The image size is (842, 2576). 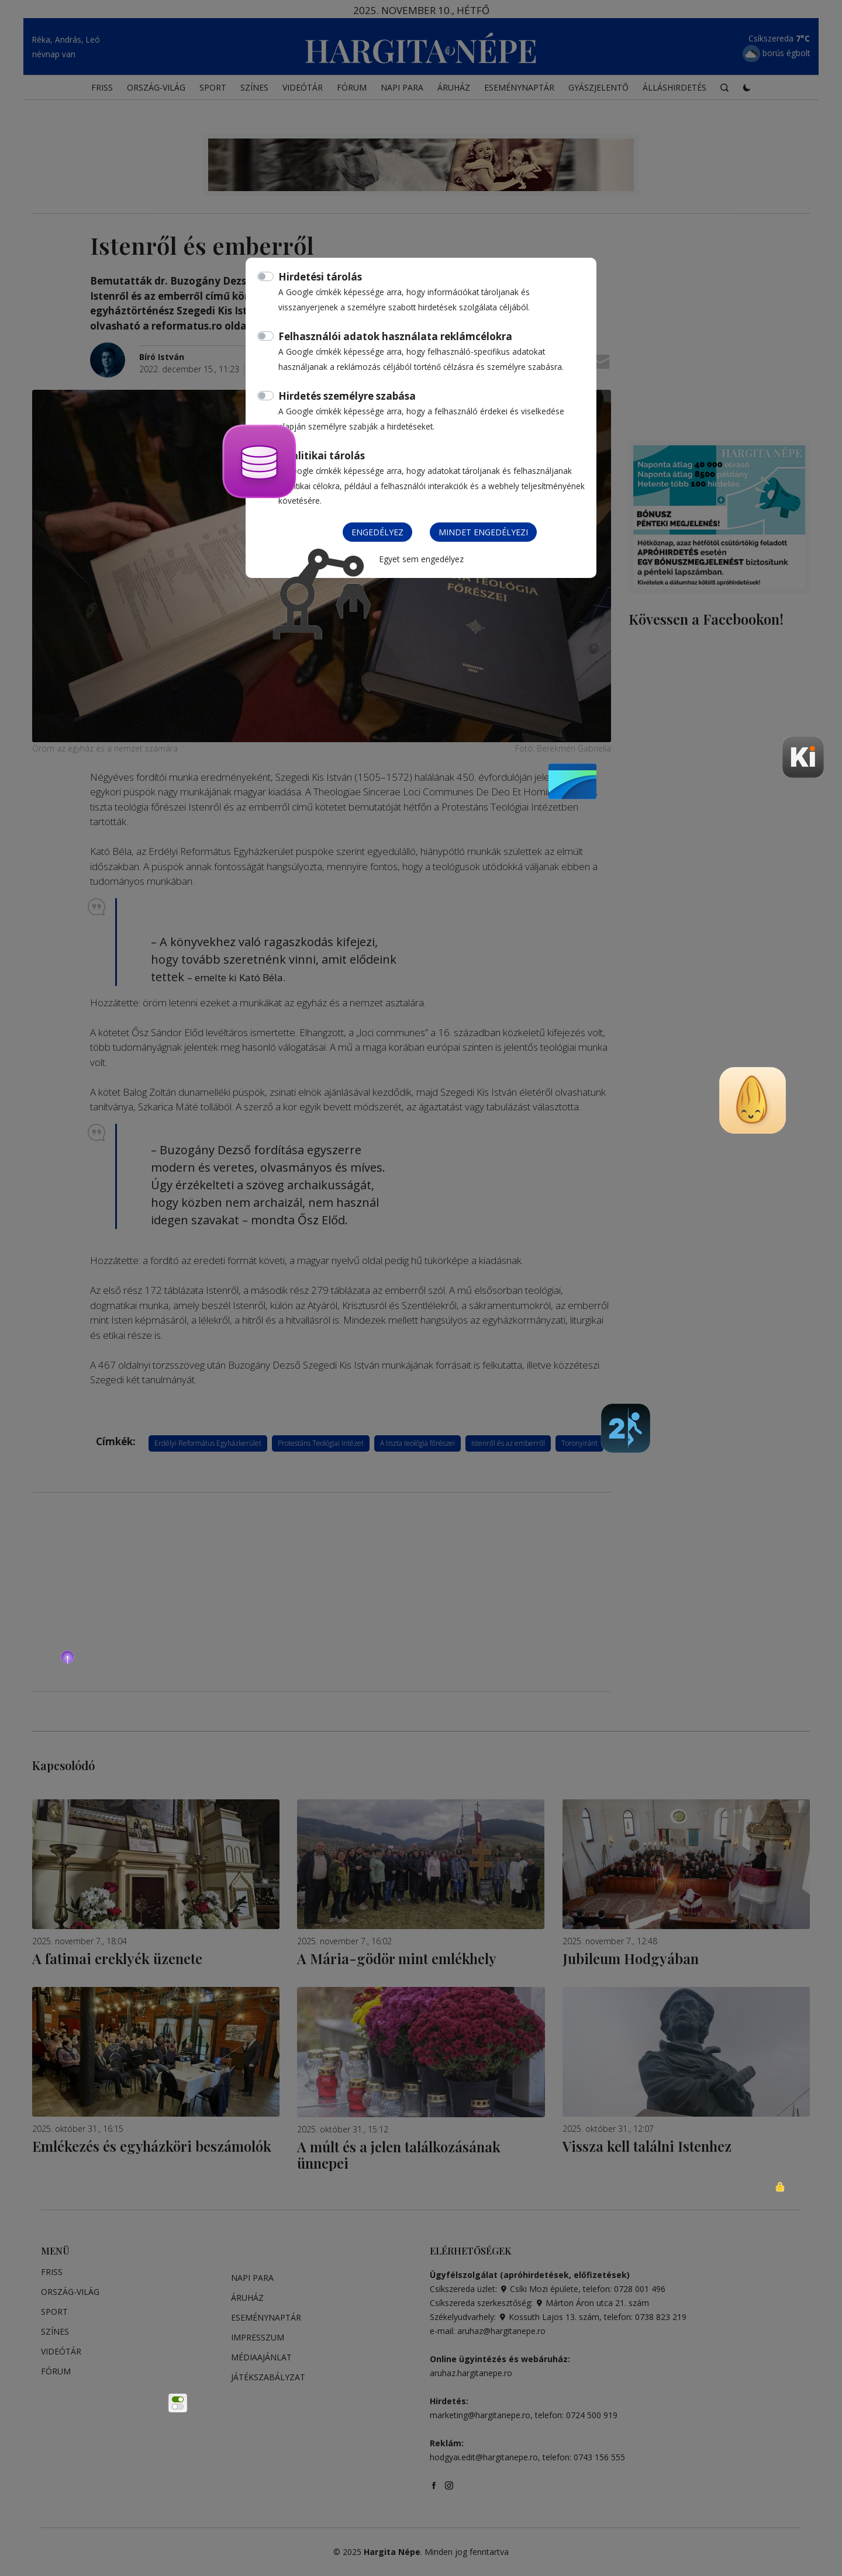 What do you see at coordinates (178, 2403) in the screenshot?
I see `open unity tweak tool settings` at bounding box center [178, 2403].